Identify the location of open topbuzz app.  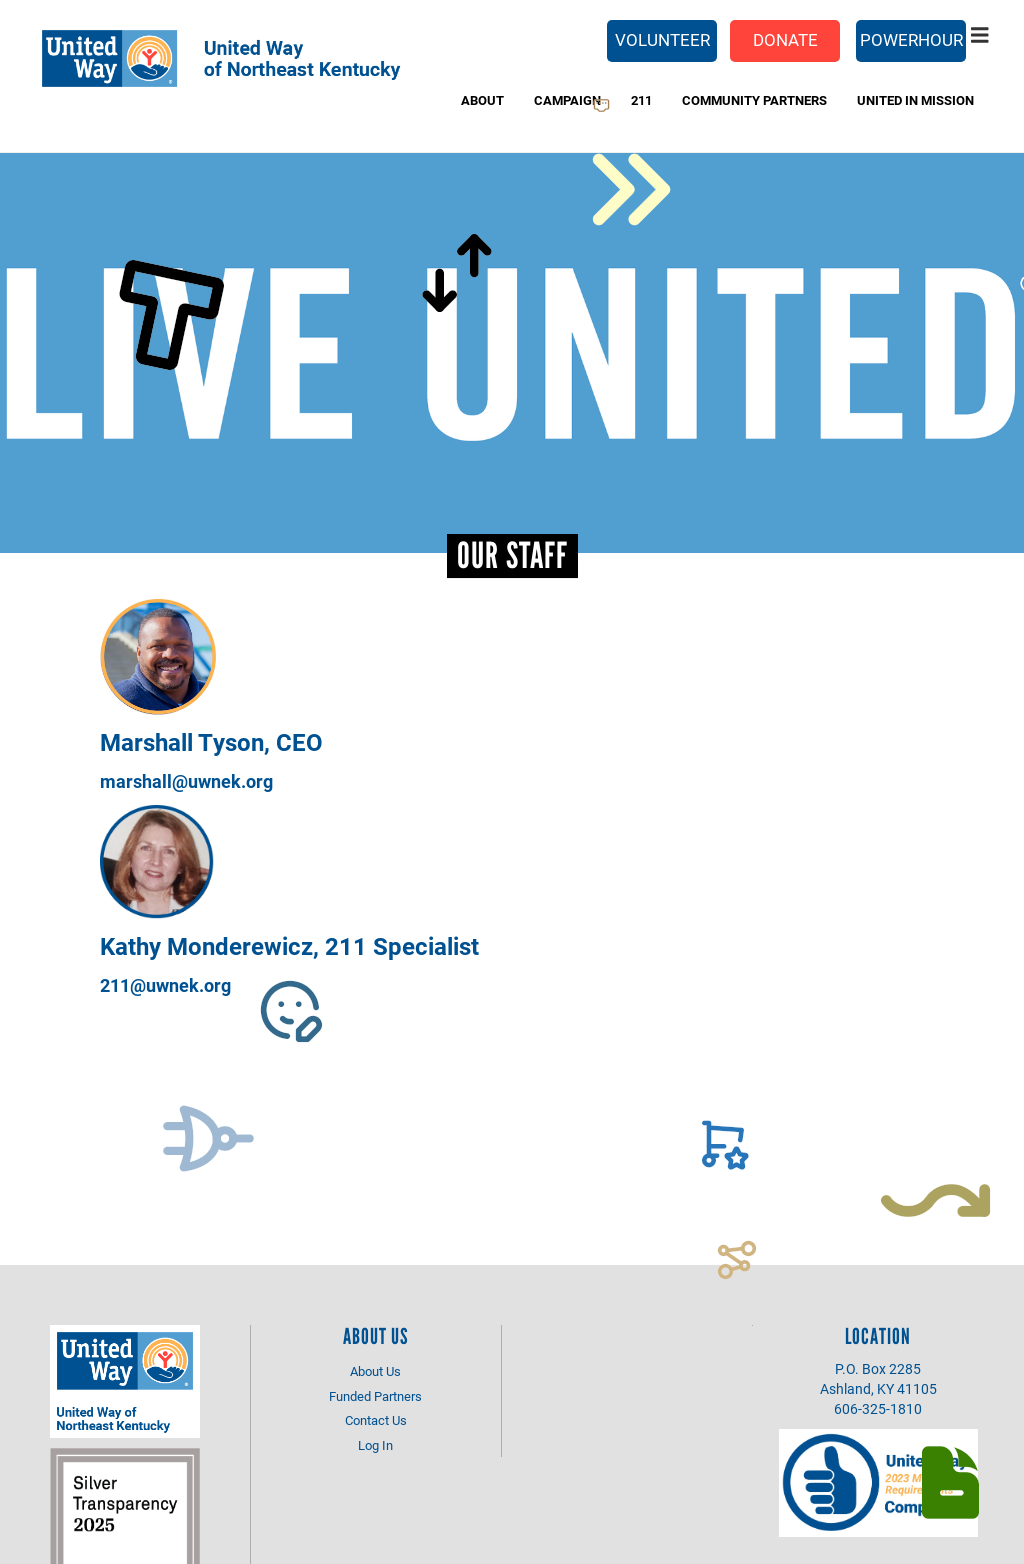
(169, 315).